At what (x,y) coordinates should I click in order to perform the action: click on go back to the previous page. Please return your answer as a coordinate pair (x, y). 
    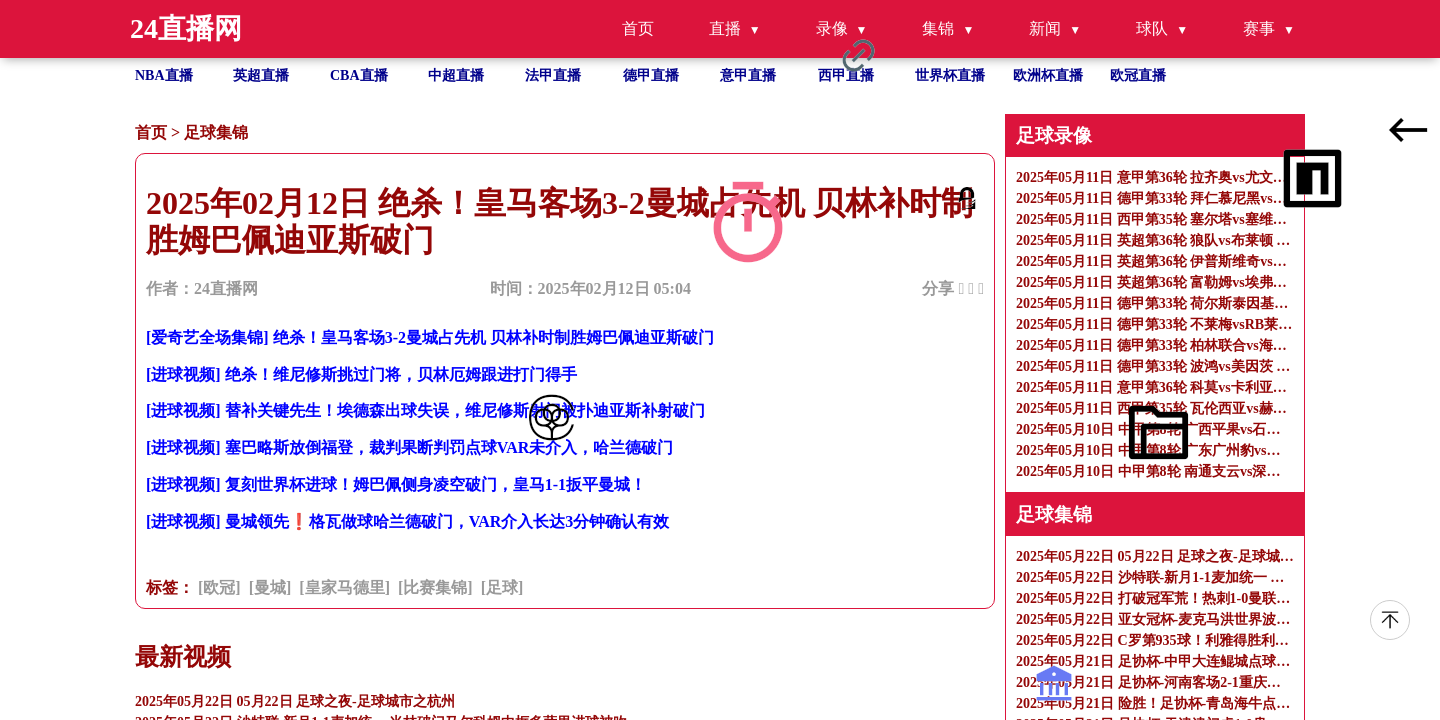
    Looking at the image, I should click on (1408, 130).